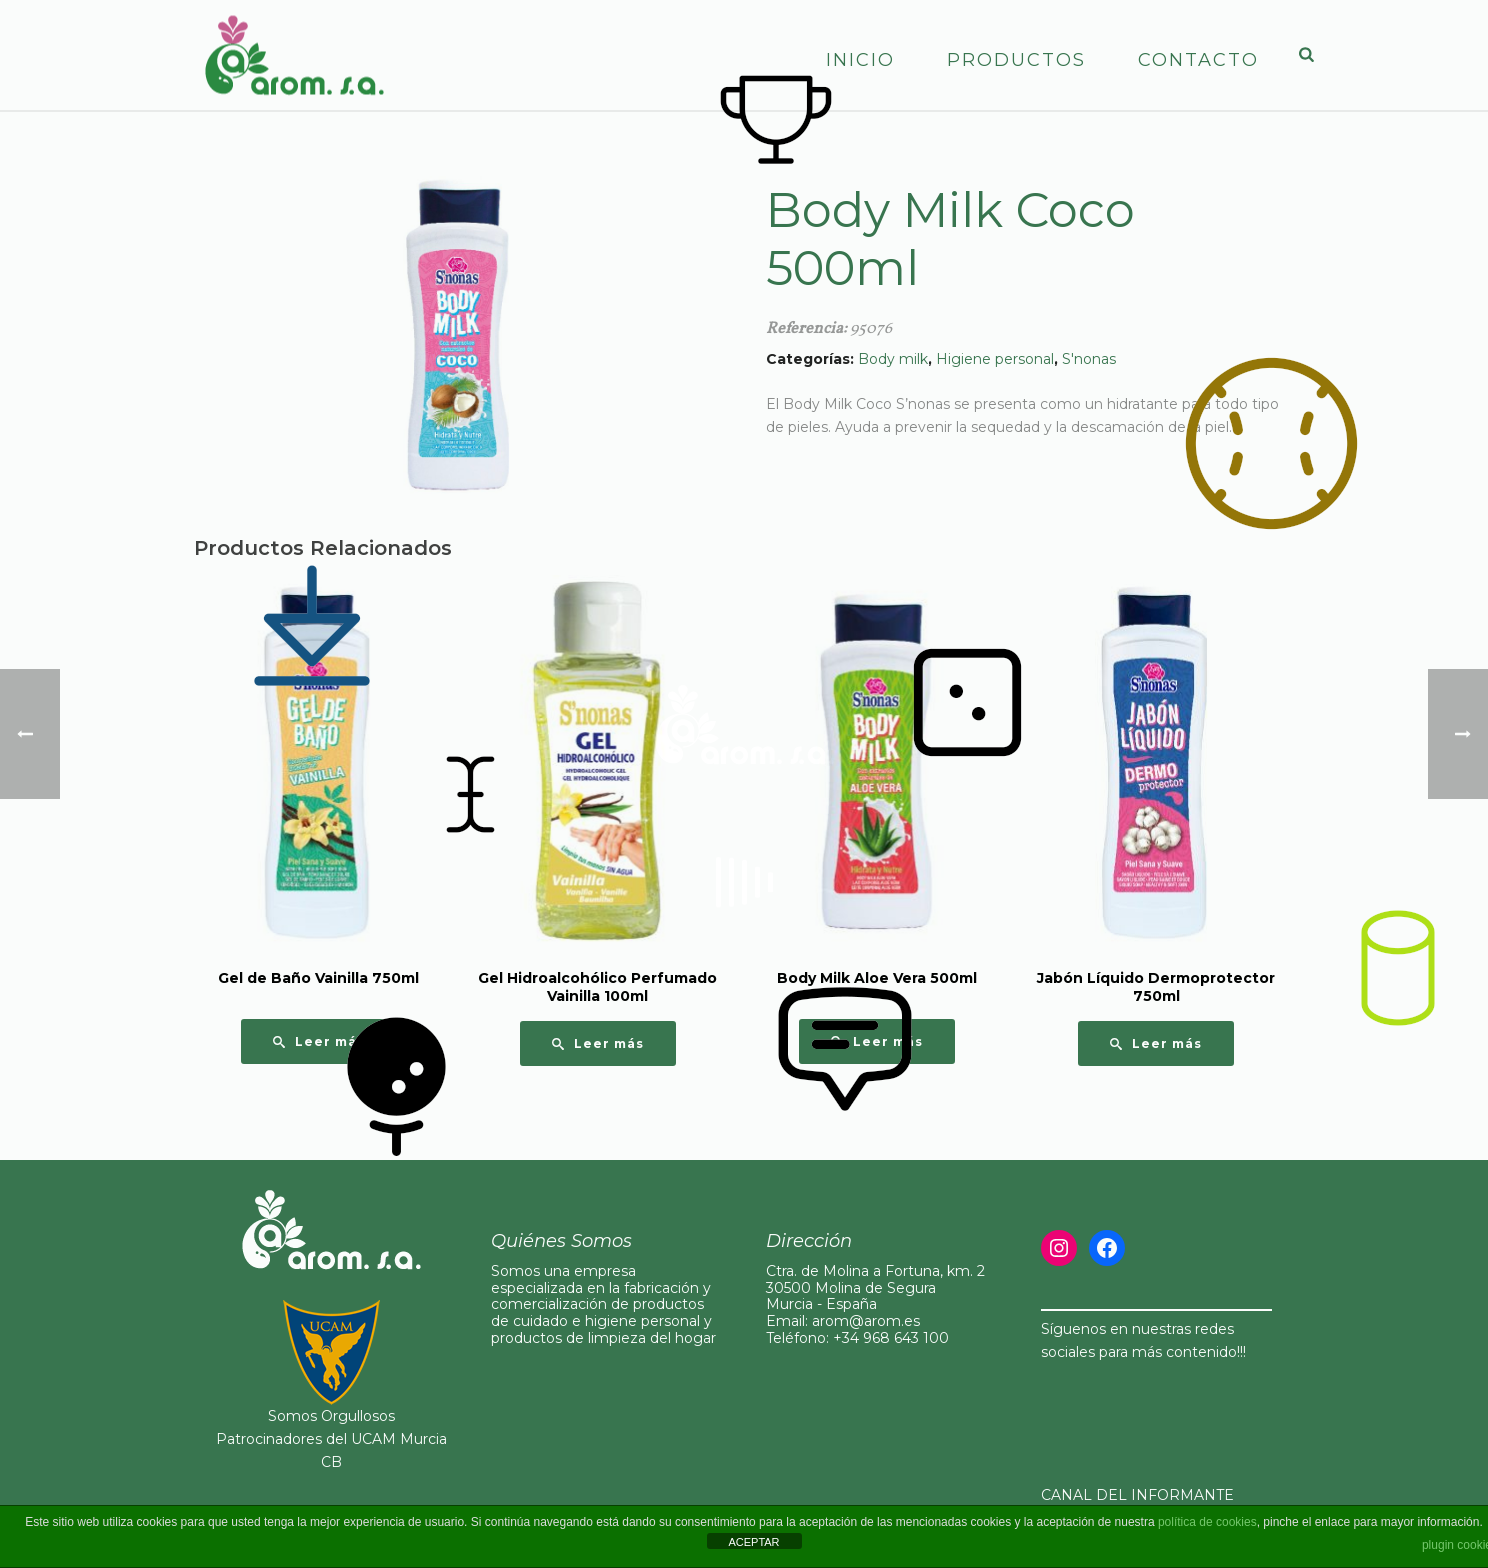  I want to click on view baseball scores or stats, so click(1271, 443).